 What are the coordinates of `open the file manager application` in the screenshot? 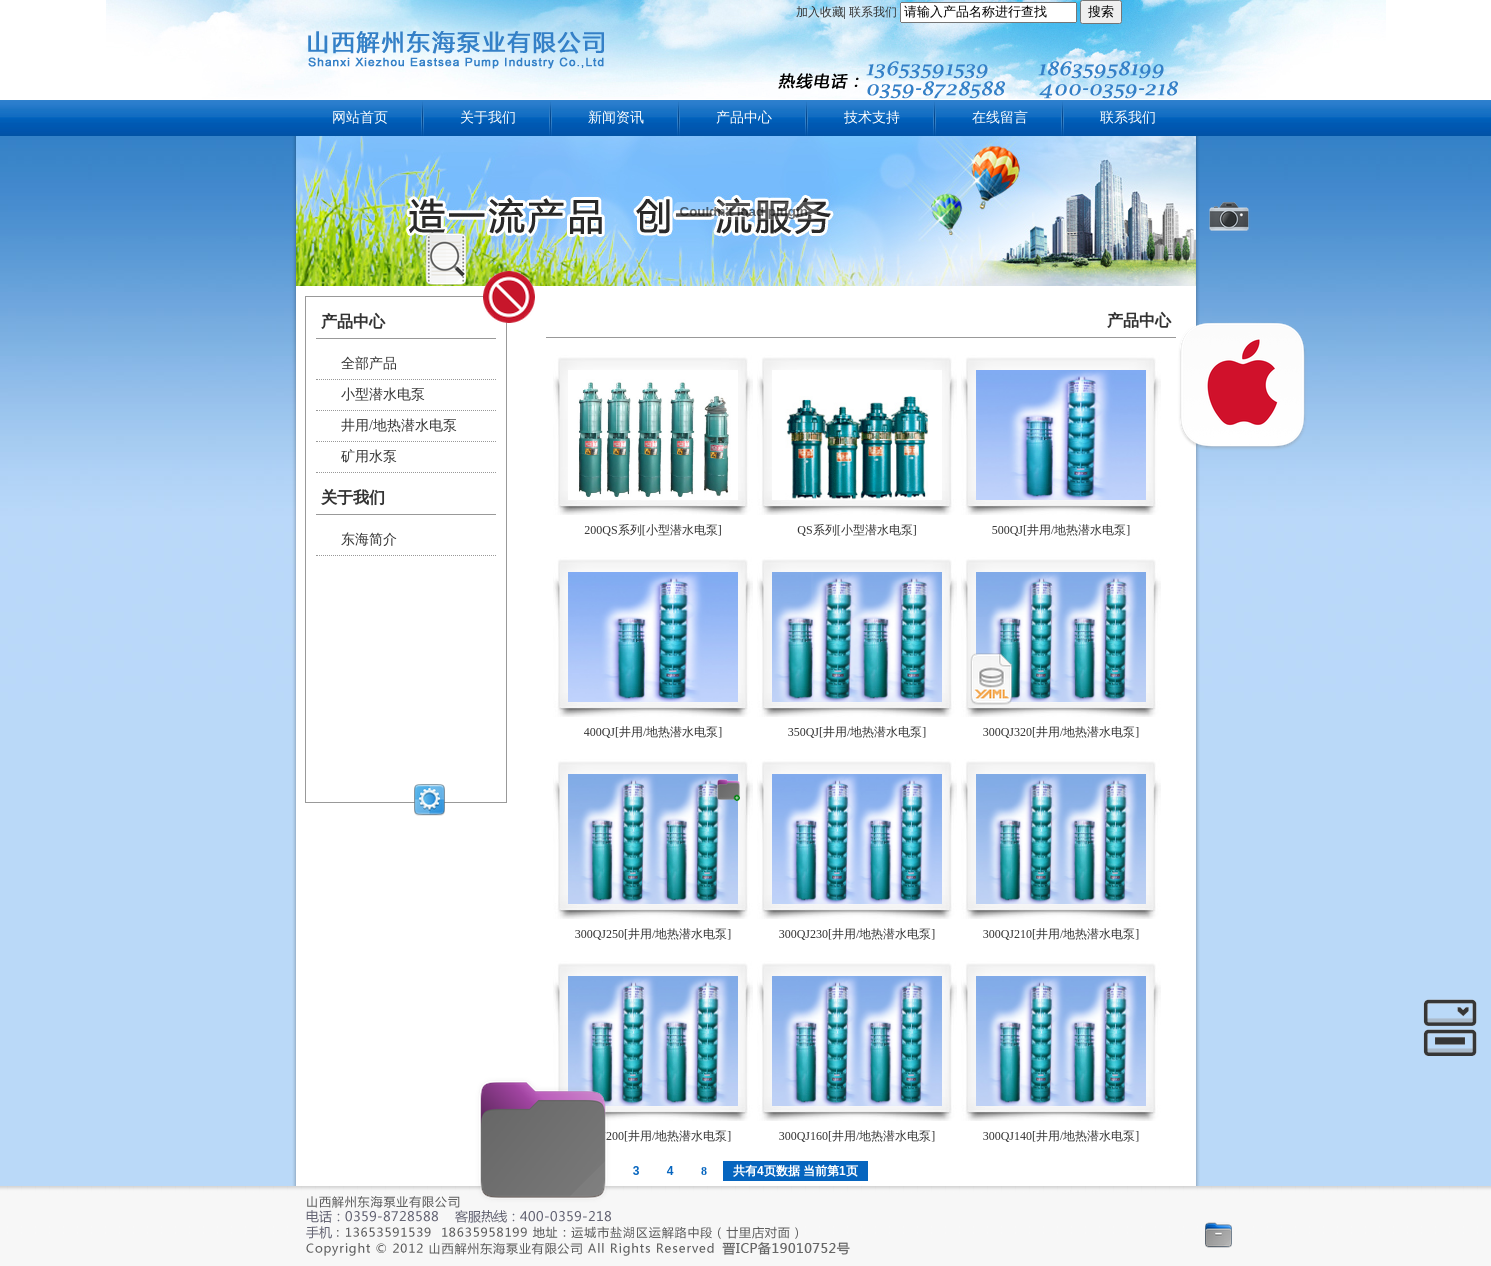 It's located at (1218, 1234).